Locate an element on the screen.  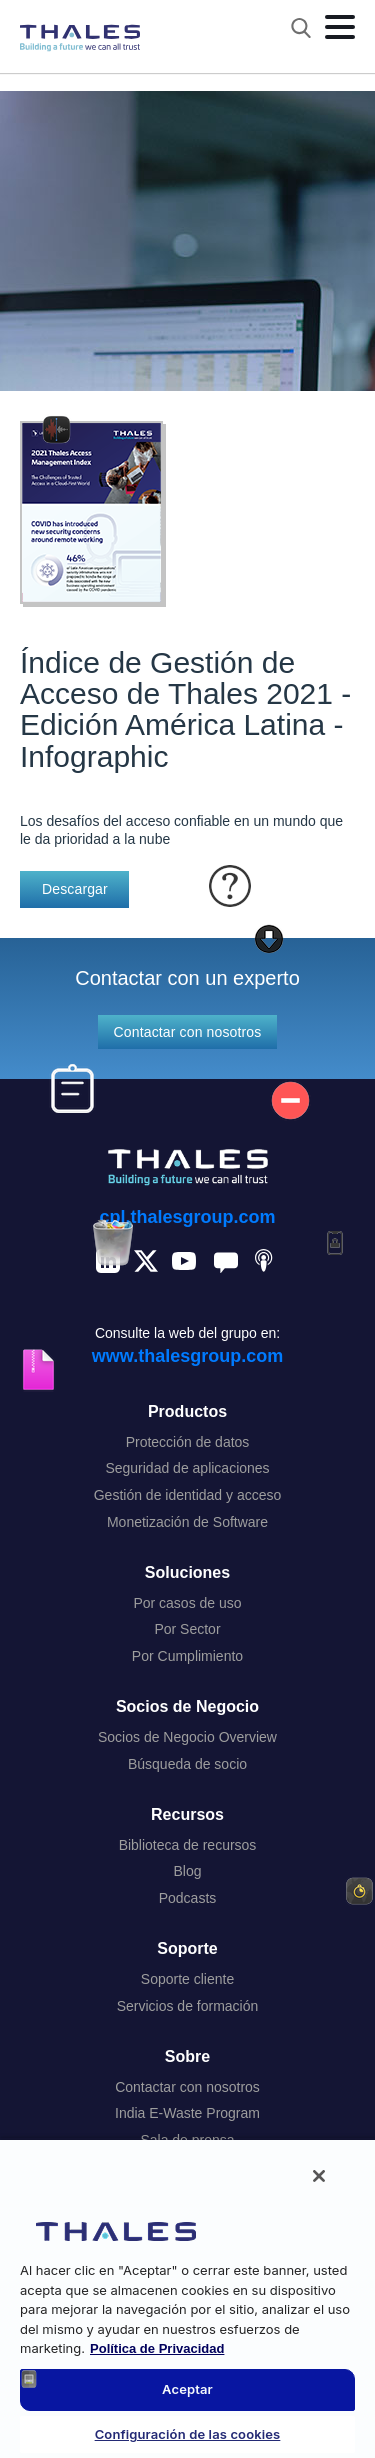
trash bin containing deleted items is located at coordinates (113, 1243).